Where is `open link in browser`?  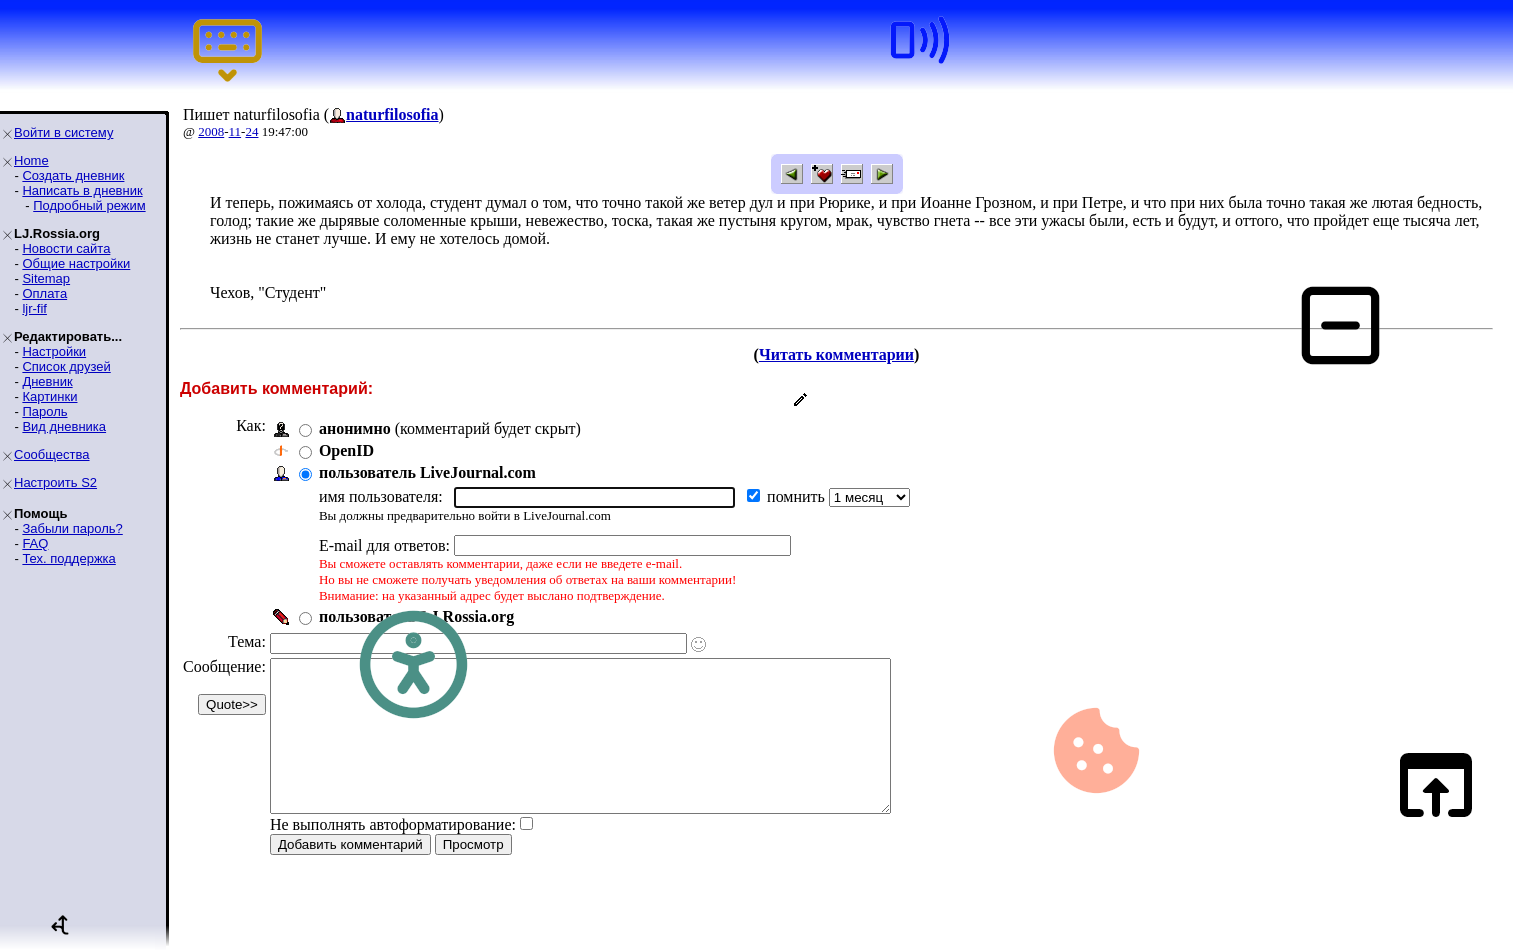
open link in browser is located at coordinates (1436, 785).